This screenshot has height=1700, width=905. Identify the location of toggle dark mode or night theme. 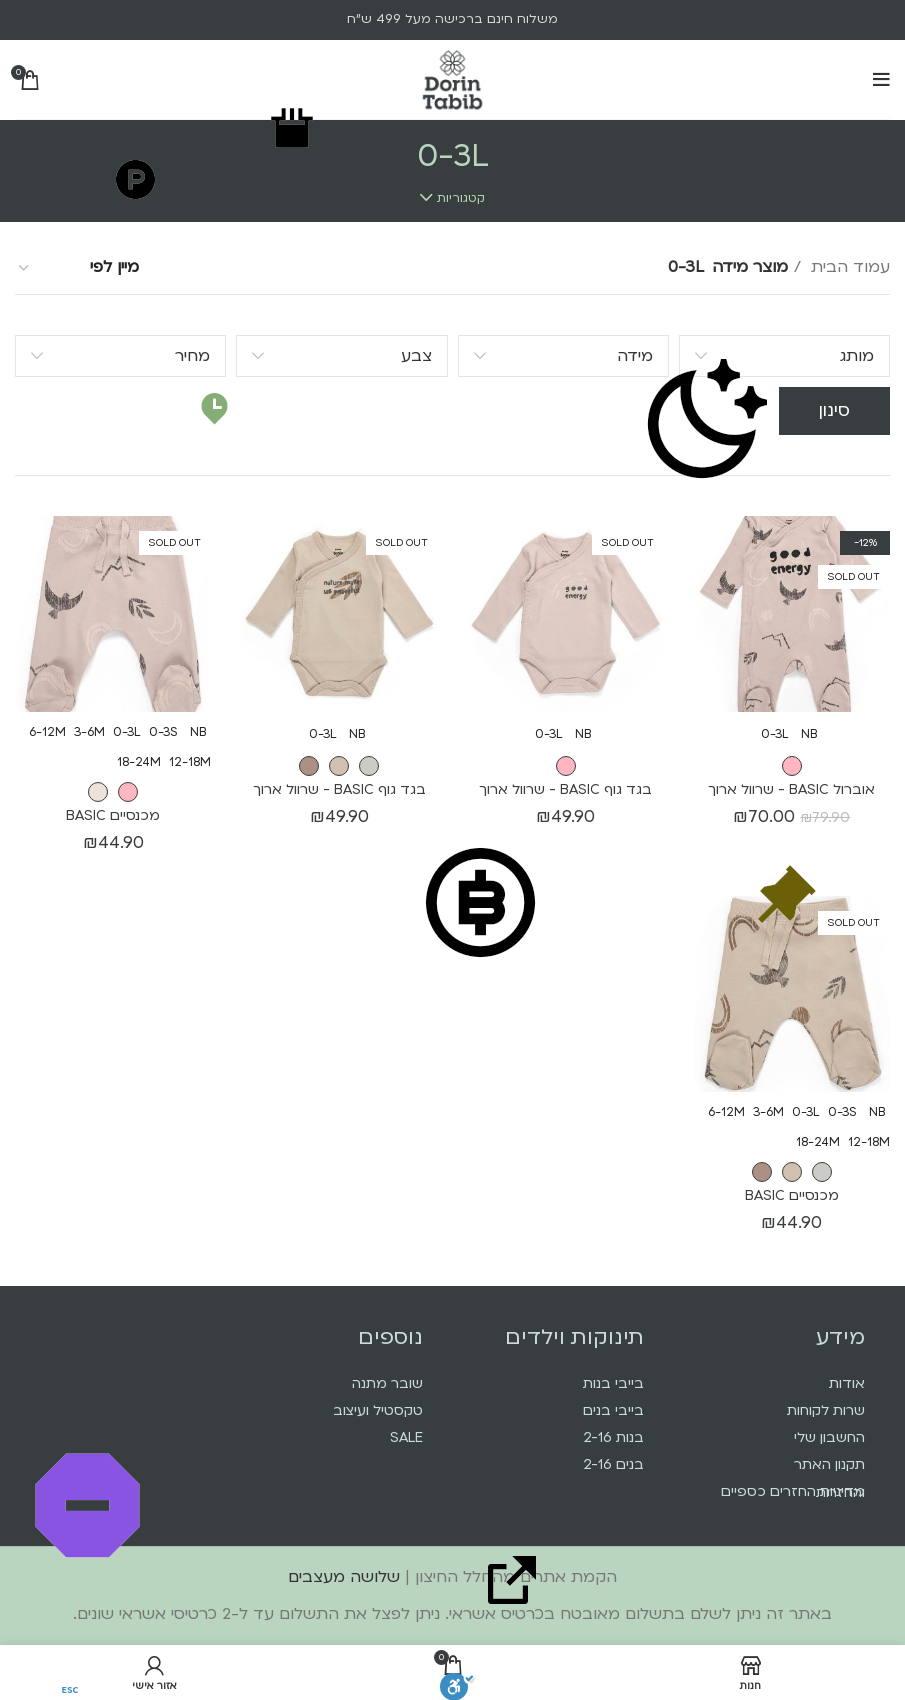
(702, 424).